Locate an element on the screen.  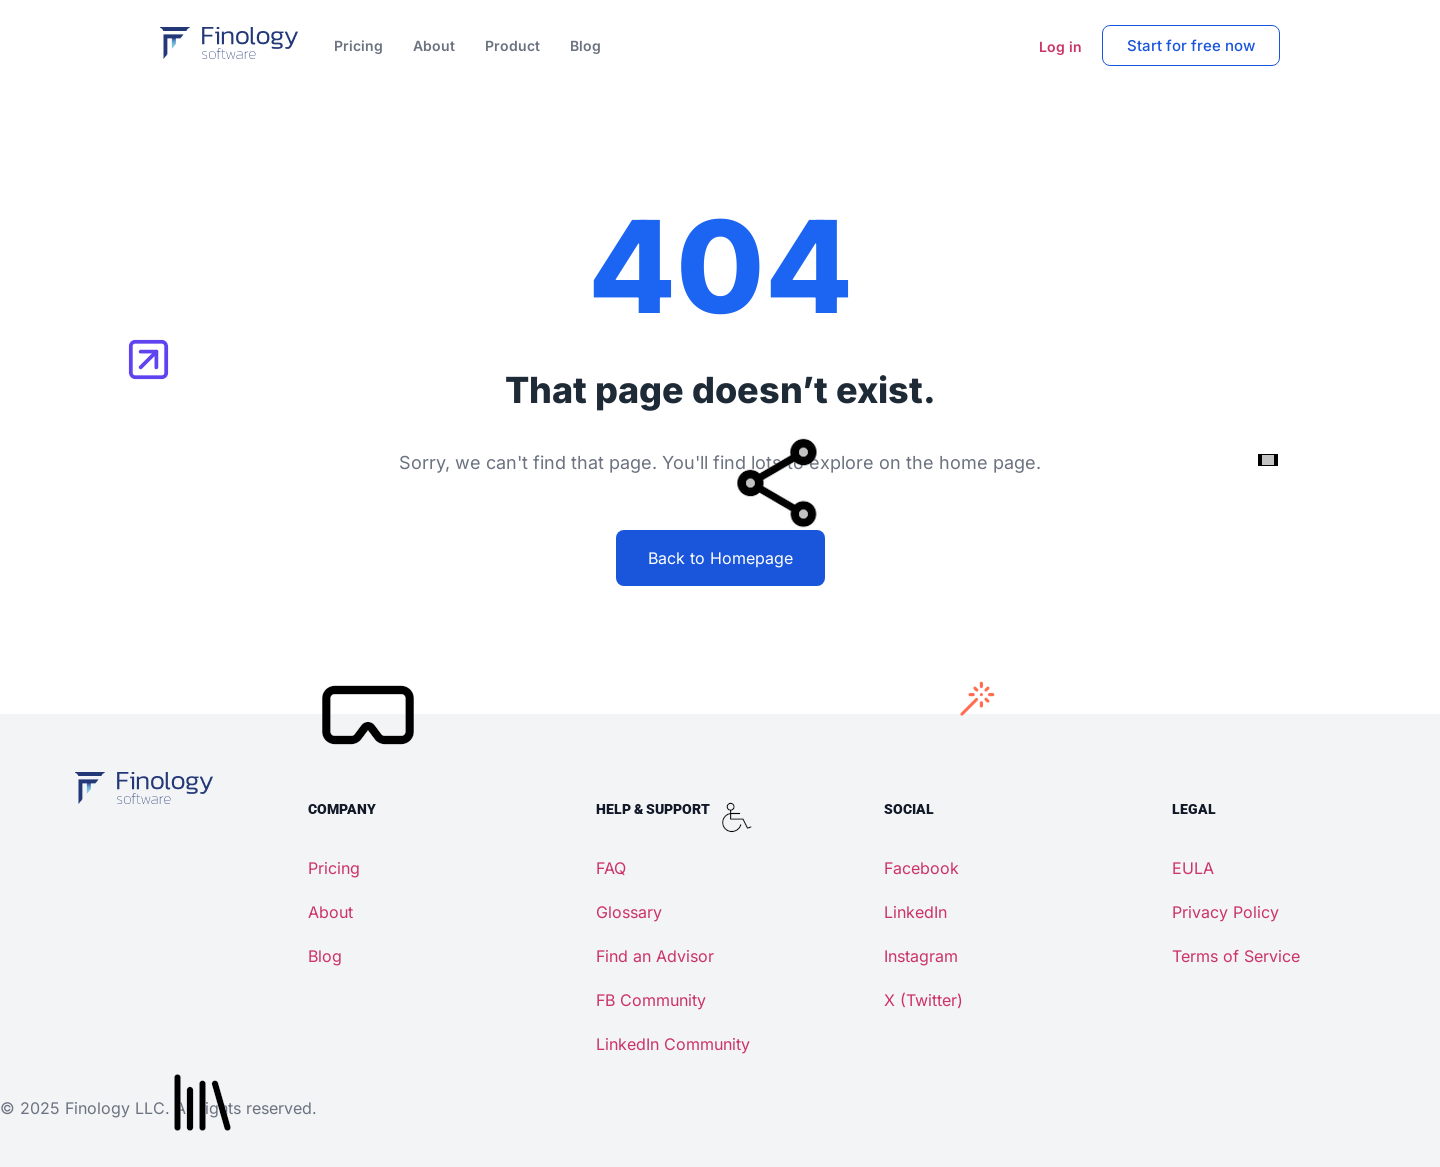
access your saved content library is located at coordinates (202, 1102).